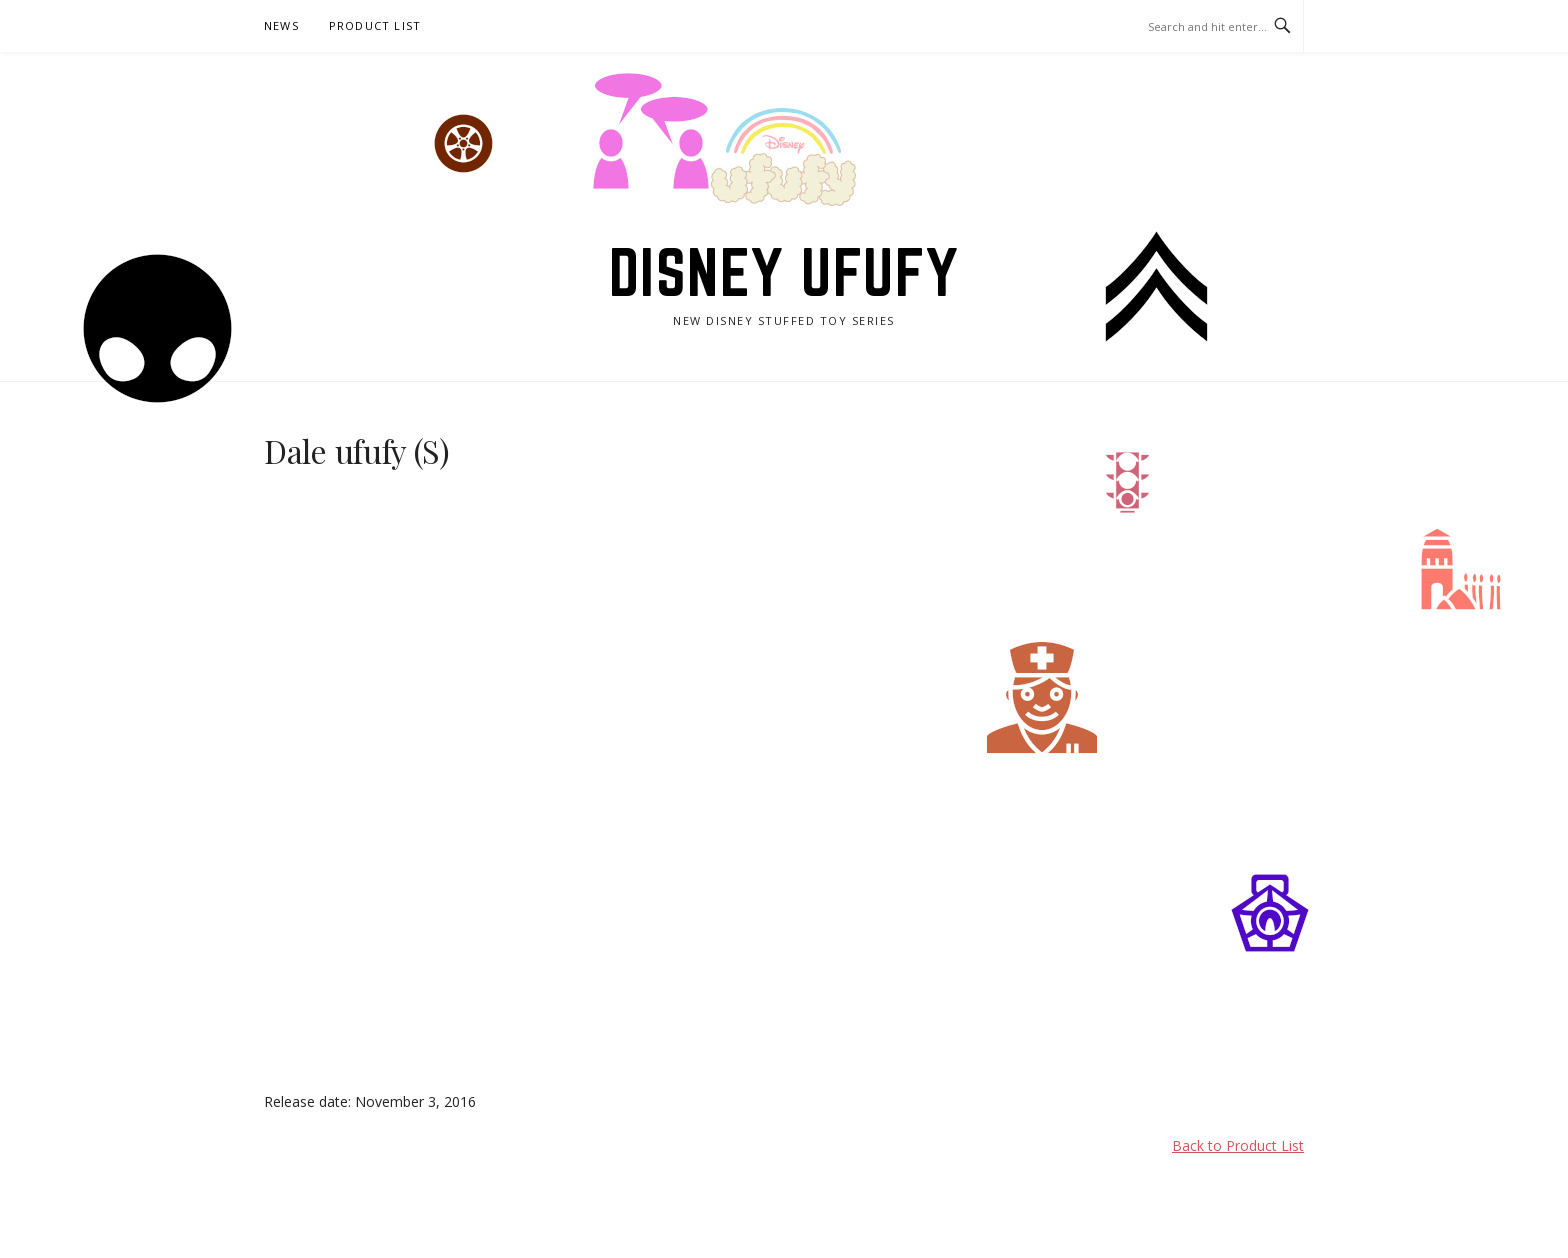 This screenshot has height=1258, width=1568. I want to click on view male nurse profile or contact, so click(1042, 698).